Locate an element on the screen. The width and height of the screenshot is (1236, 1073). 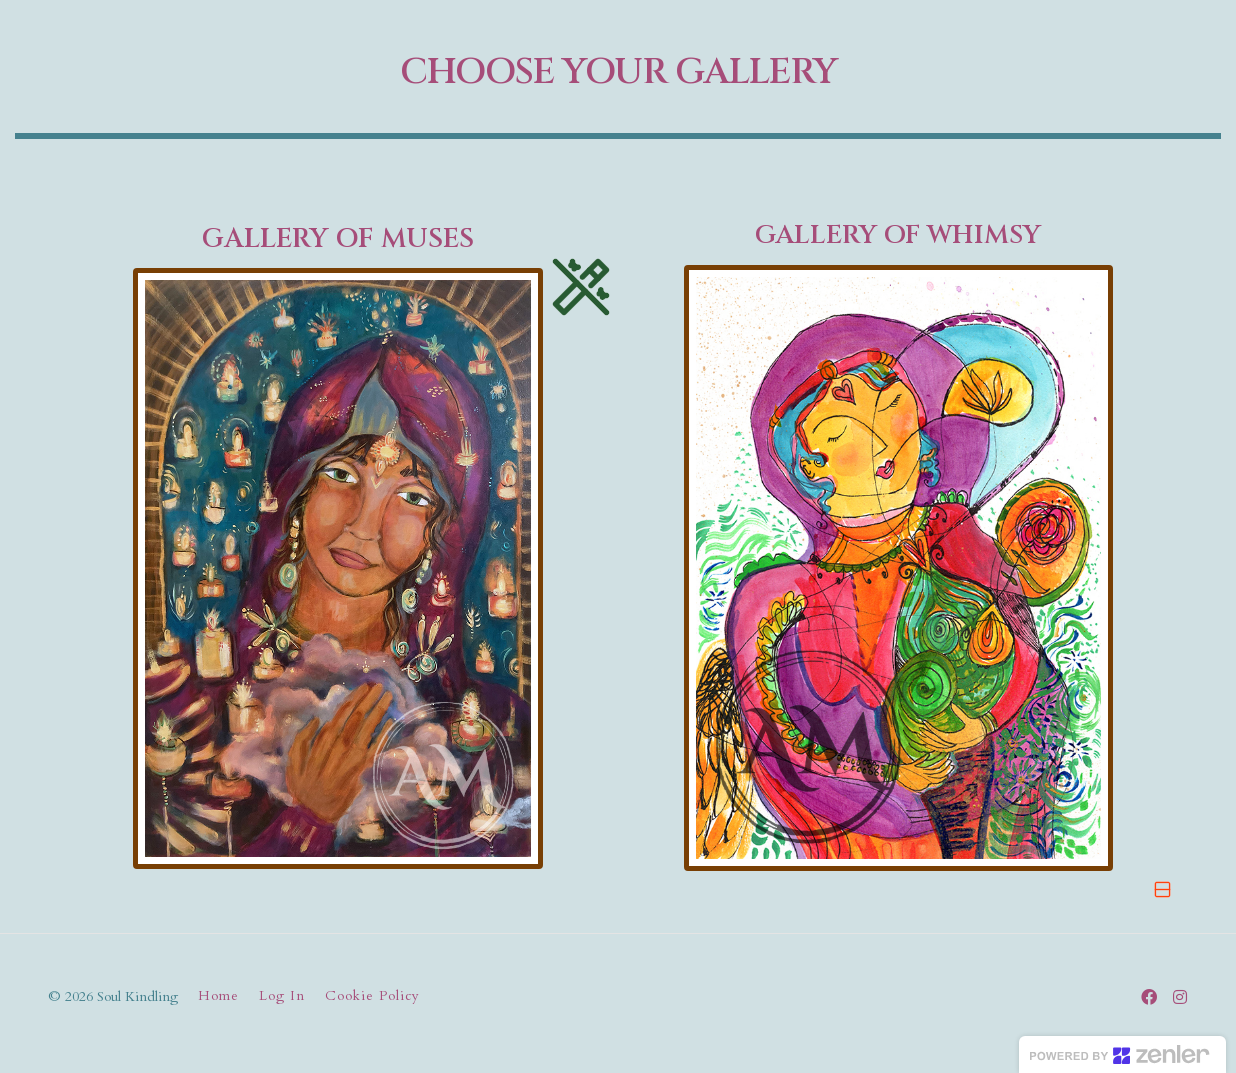
disable magic wand or auto-enhance feature is located at coordinates (581, 287).